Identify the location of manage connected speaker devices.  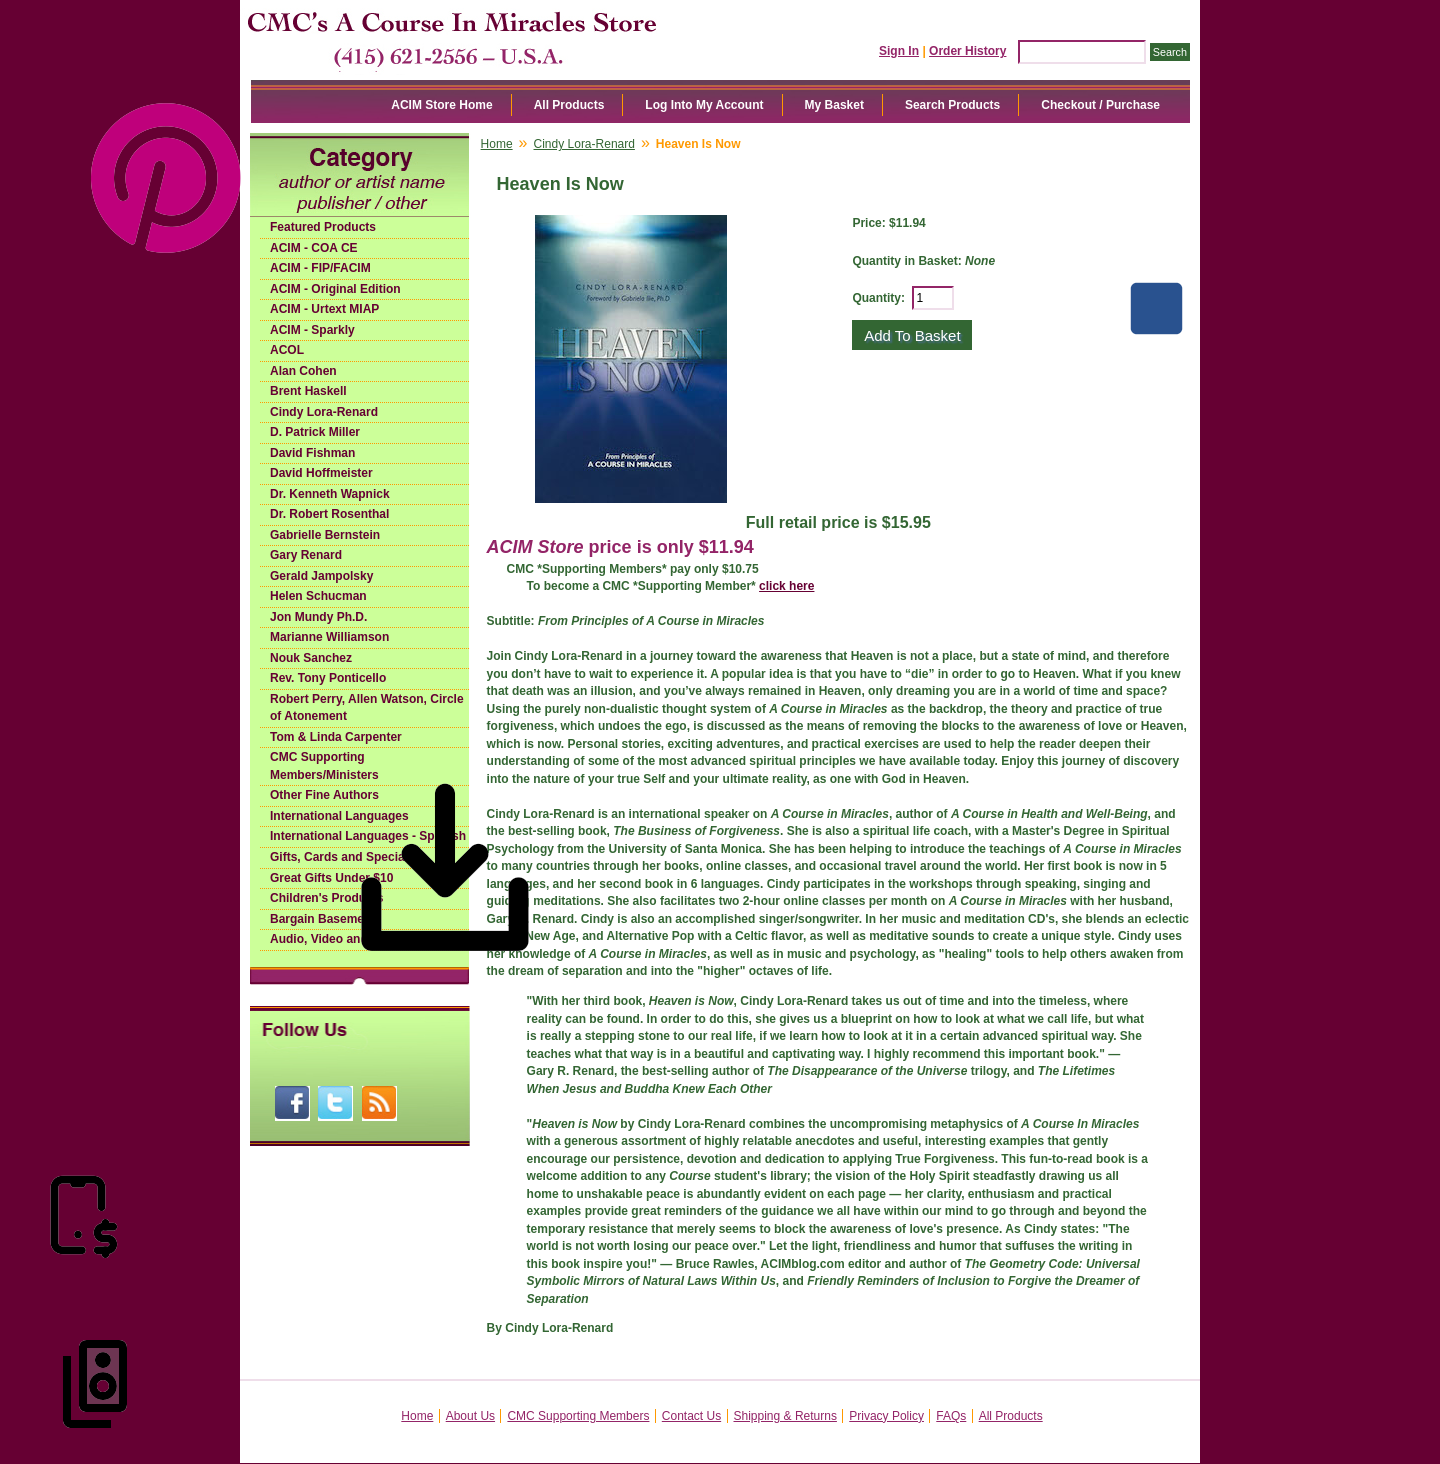
(95, 1384).